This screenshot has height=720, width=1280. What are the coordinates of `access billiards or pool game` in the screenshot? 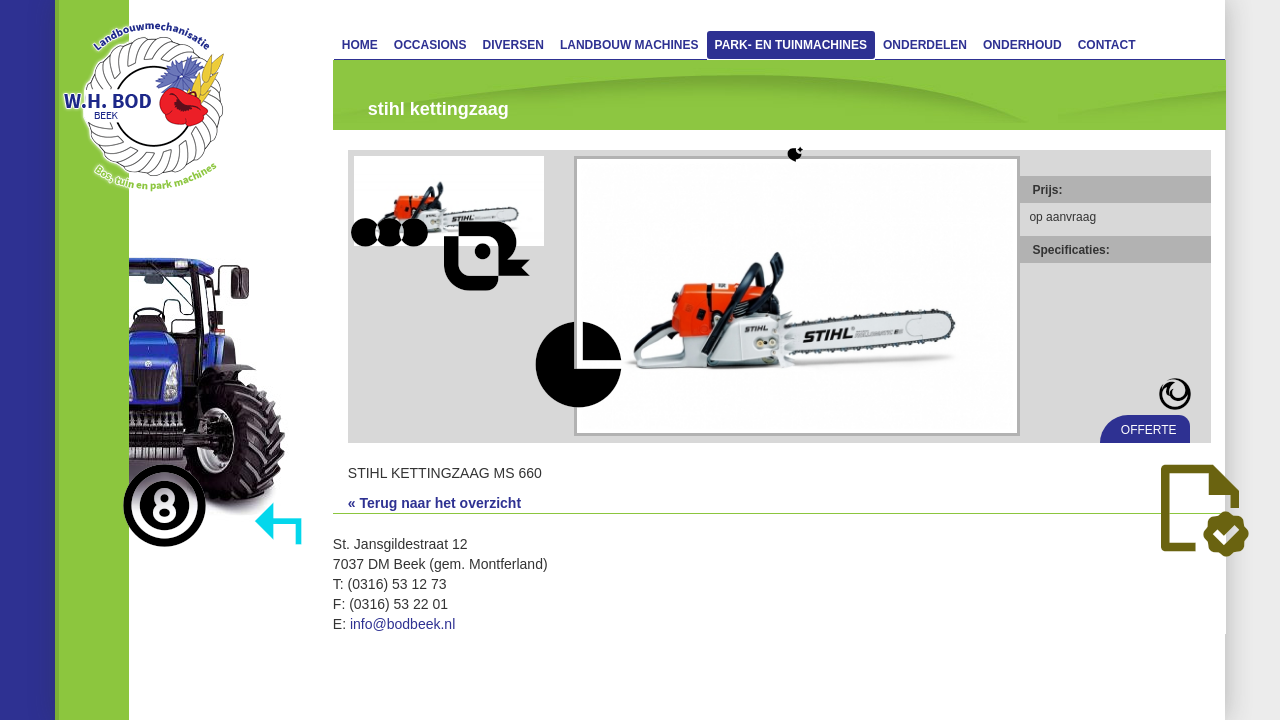 It's located at (164, 505).